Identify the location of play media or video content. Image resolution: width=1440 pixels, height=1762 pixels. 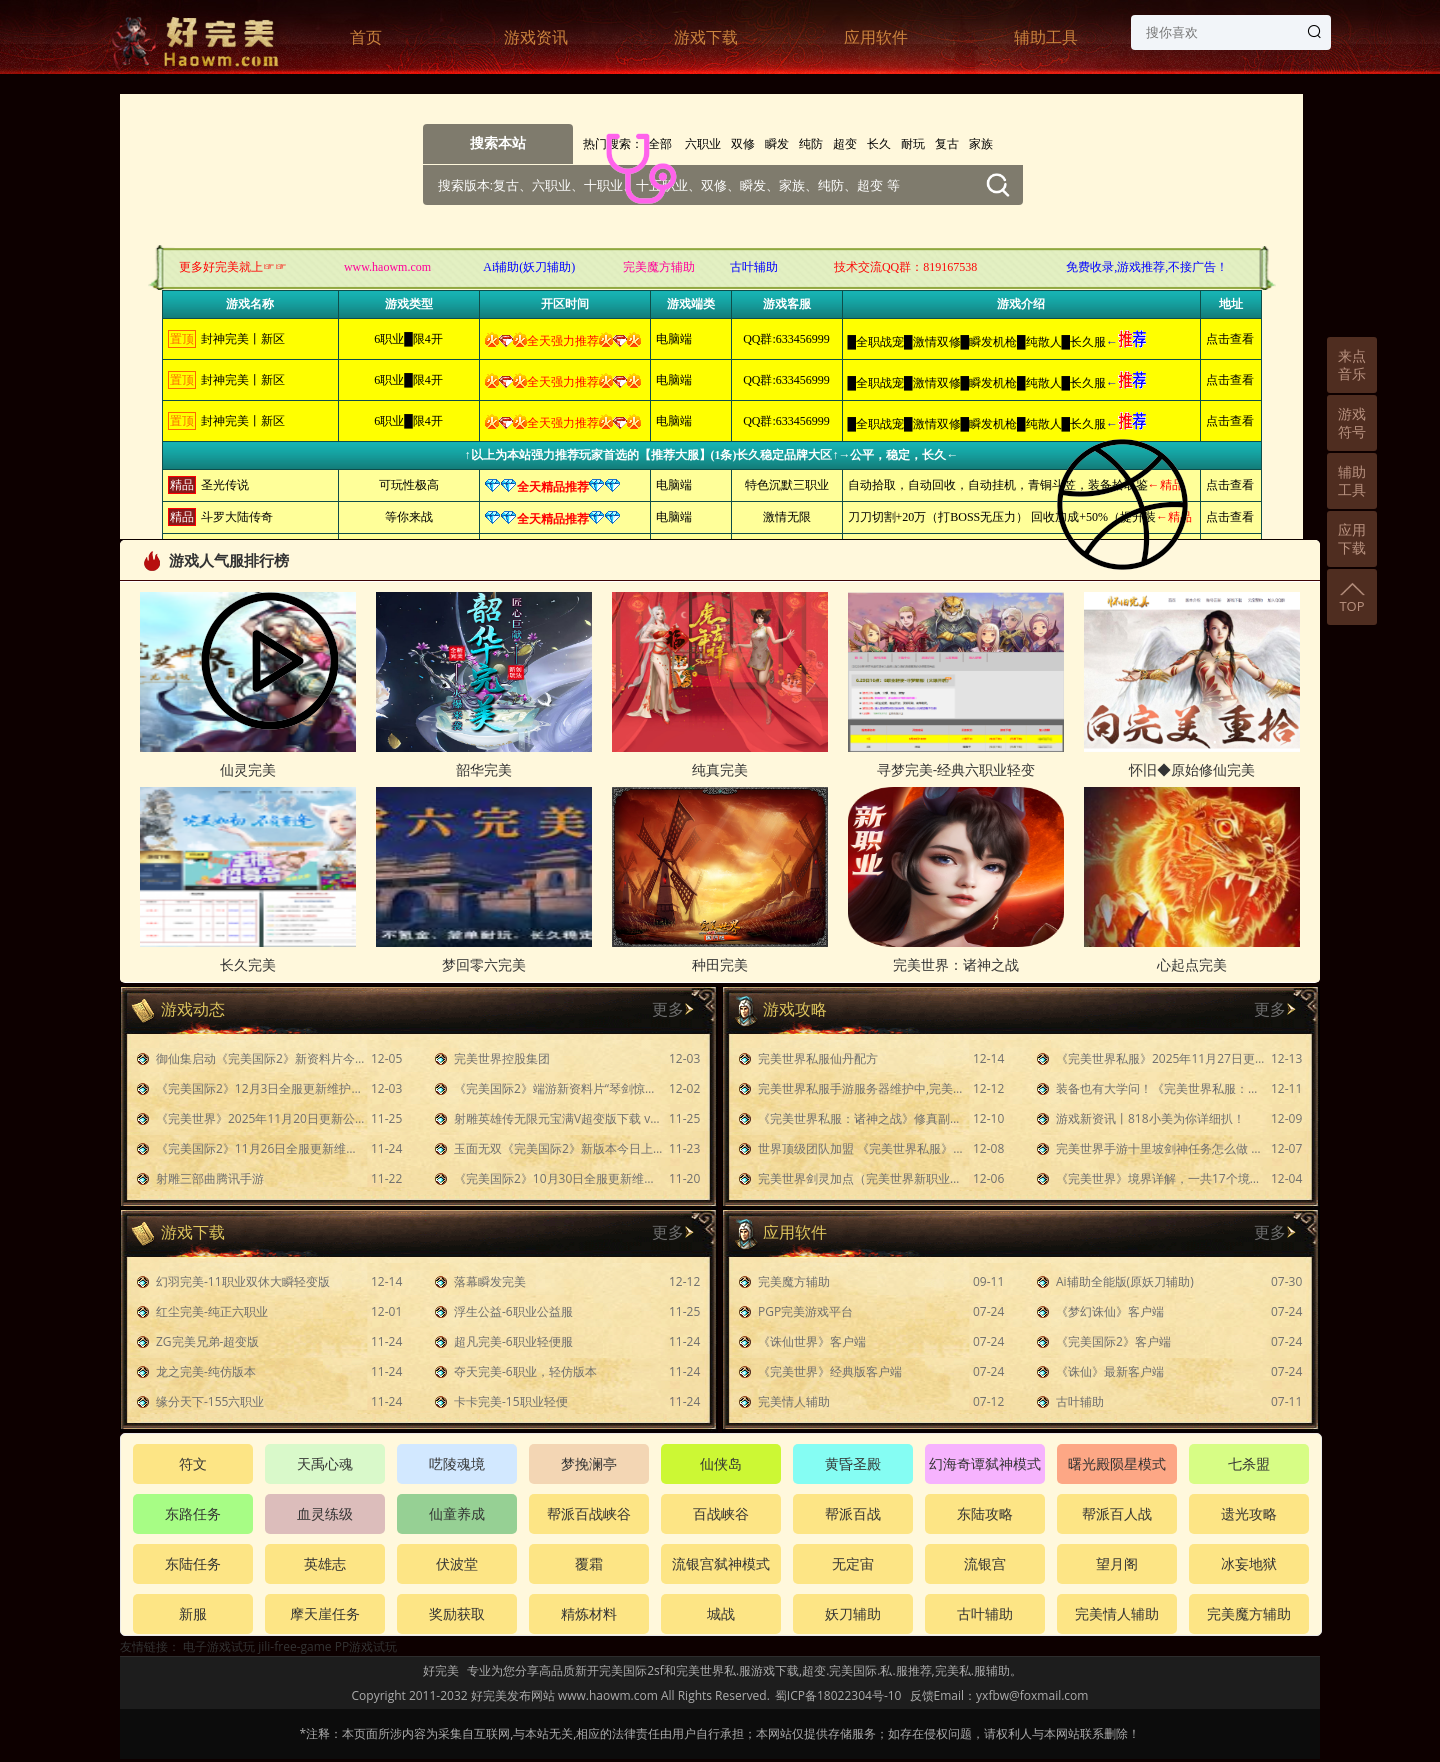
(270, 661).